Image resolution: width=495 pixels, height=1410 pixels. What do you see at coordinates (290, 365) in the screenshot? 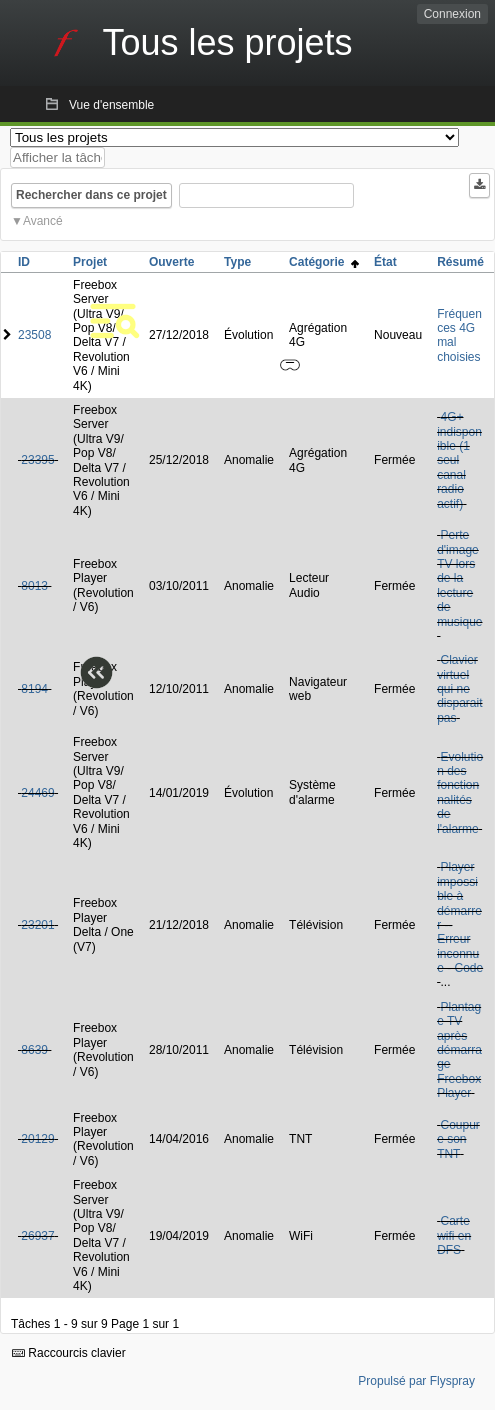
I see `access virtual reality or immersive mode` at bounding box center [290, 365].